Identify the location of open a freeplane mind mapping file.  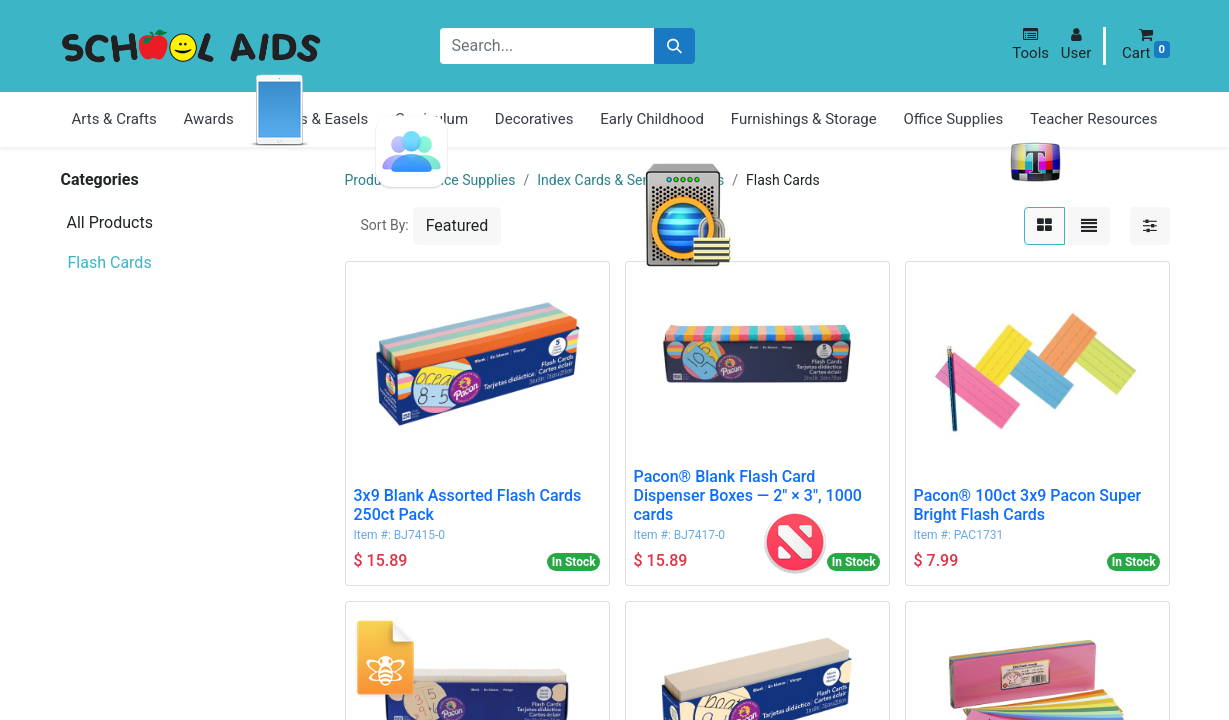
(385, 657).